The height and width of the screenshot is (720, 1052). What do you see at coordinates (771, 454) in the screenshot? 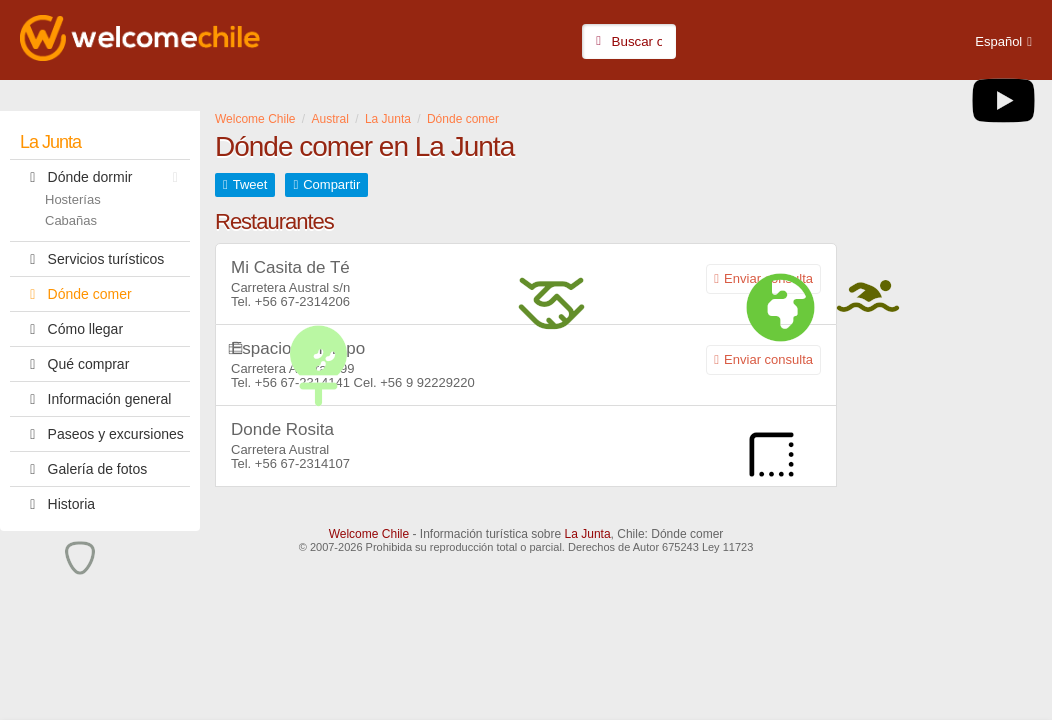
I see `change border style for selected element` at bounding box center [771, 454].